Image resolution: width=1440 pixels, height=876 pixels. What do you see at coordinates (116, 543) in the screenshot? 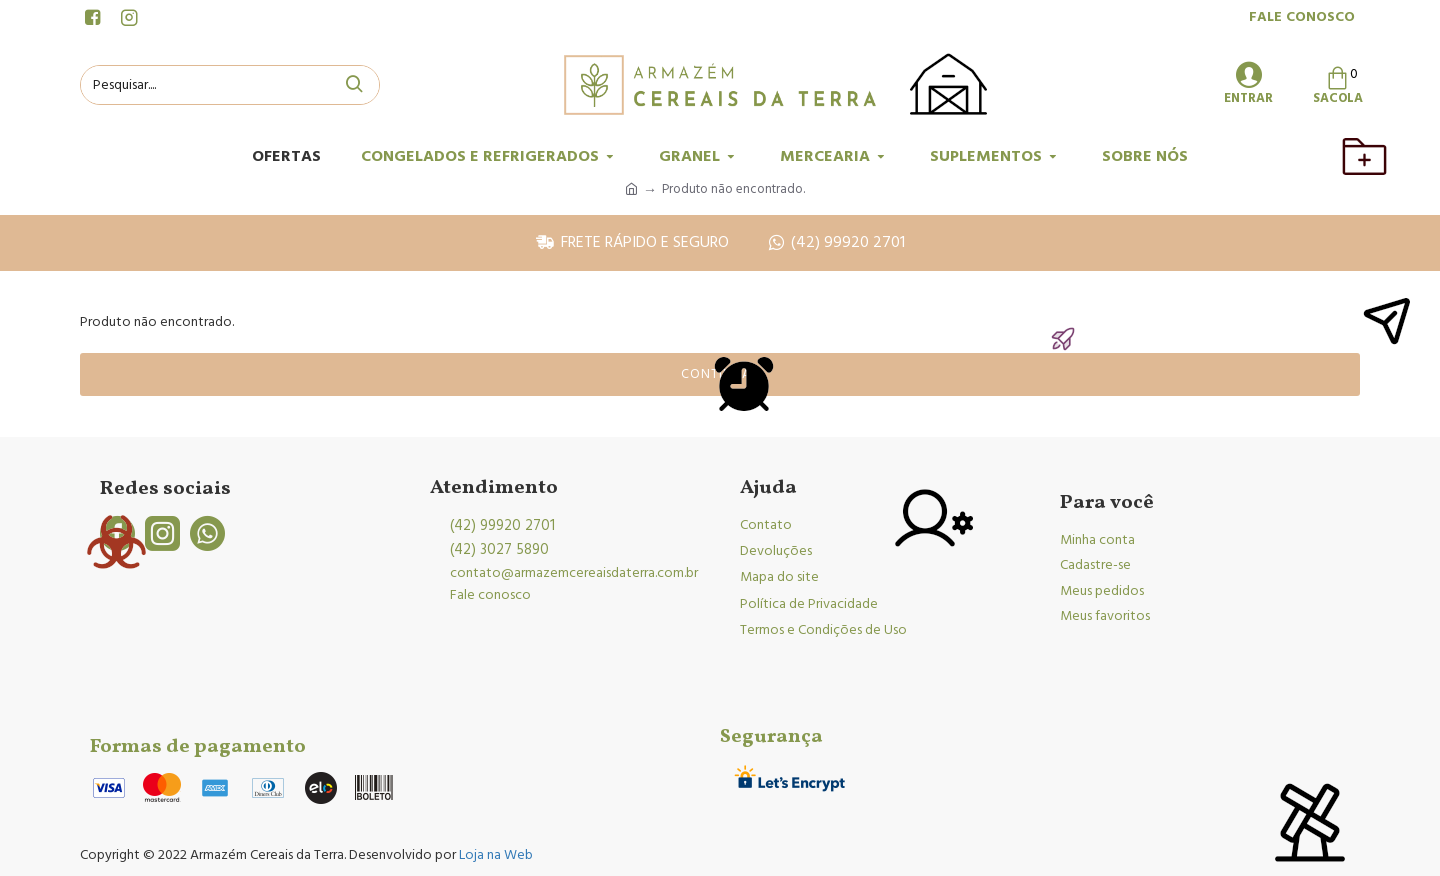
I see `indicates hazardous or dangerous content warning` at bounding box center [116, 543].